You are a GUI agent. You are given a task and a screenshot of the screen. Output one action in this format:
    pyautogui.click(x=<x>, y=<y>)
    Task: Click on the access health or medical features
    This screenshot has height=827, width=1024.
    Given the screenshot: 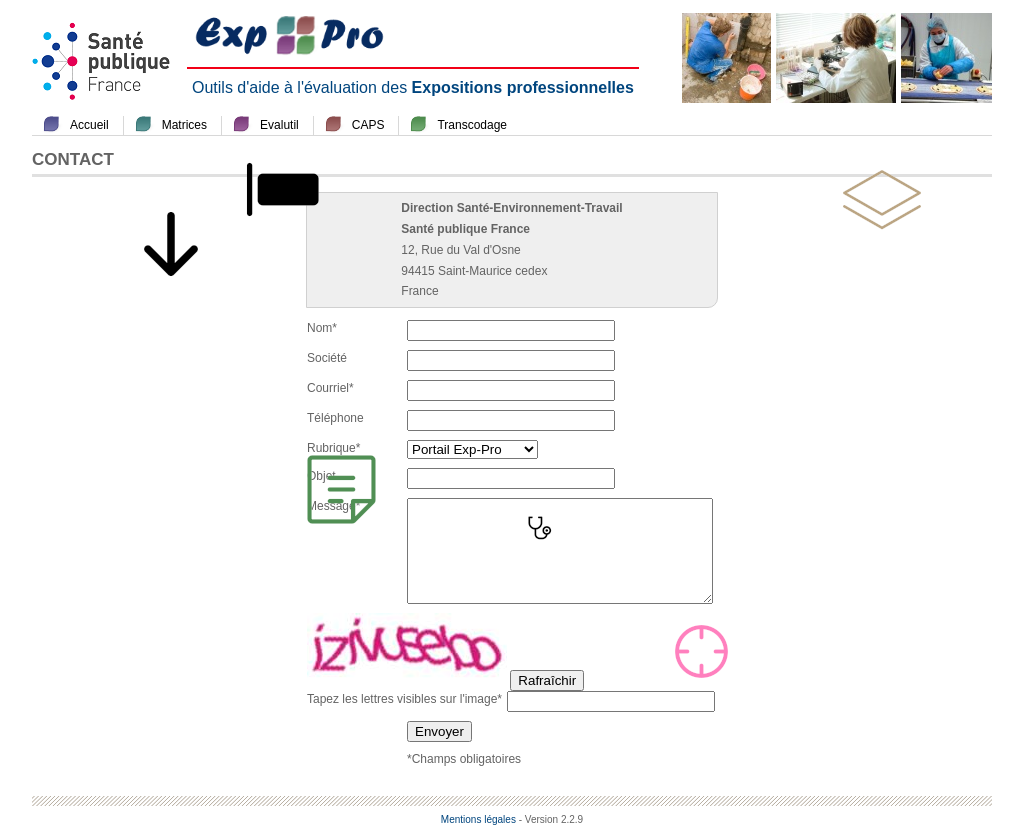 What is the action you would take?
    pyautogui.click(x=538, y=527)
    